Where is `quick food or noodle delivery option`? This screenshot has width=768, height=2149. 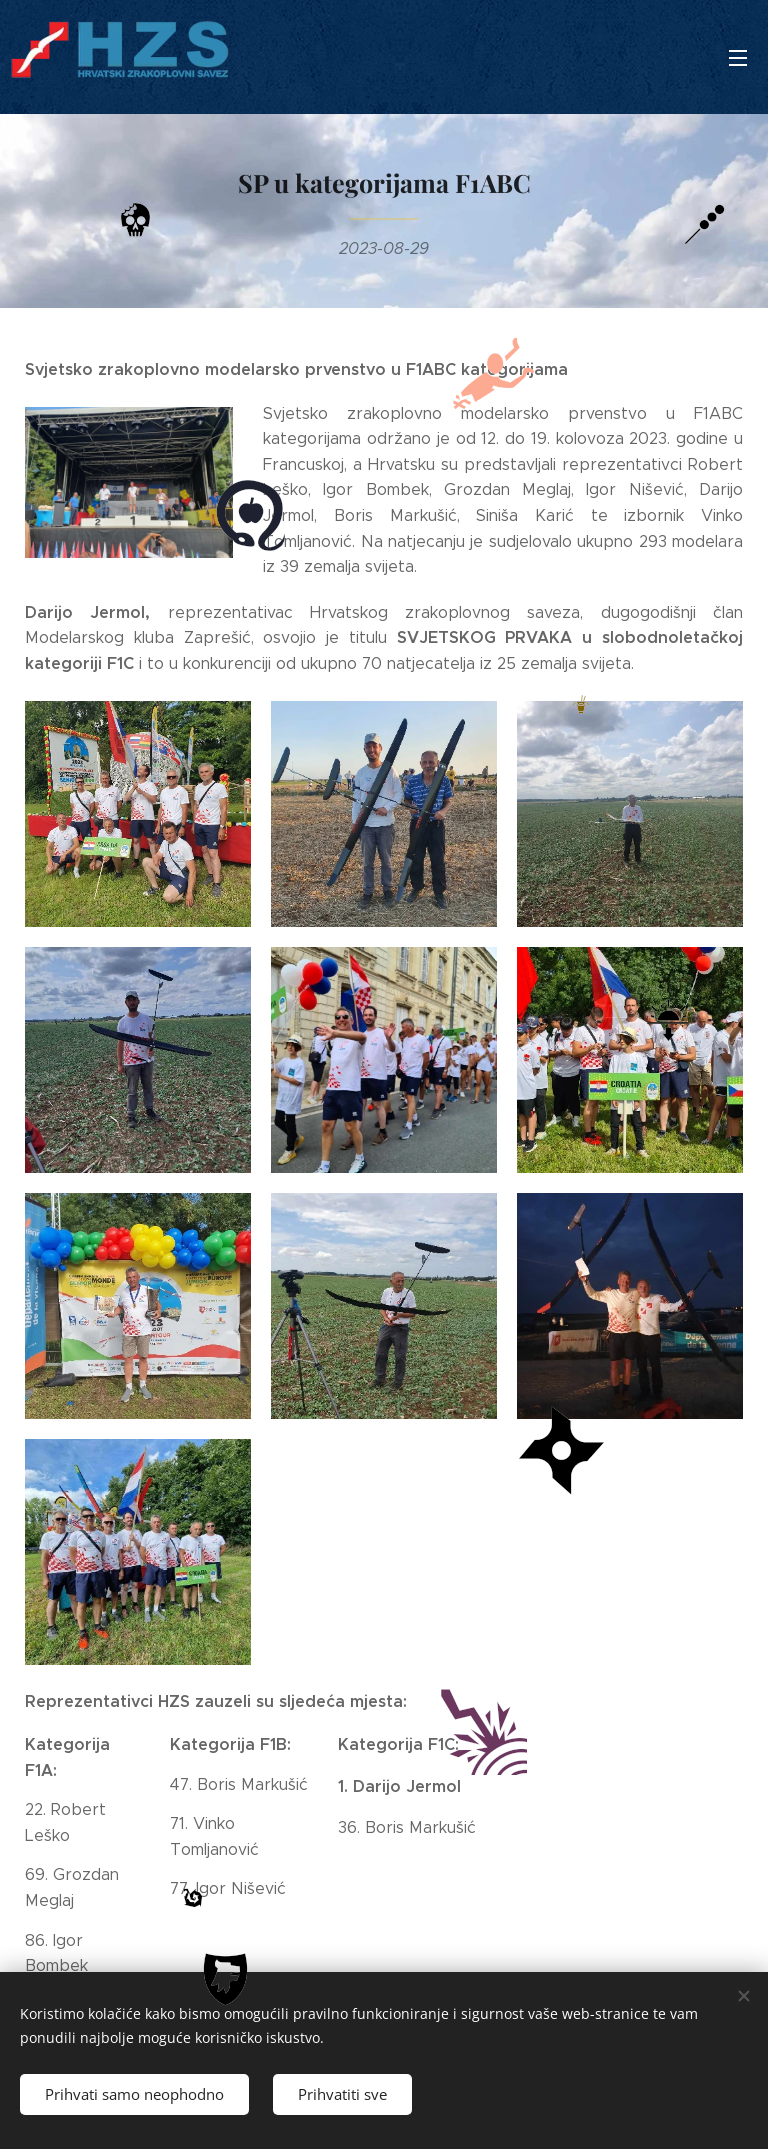
quick food or noodle delivery option is located at coordinates (581, 704).